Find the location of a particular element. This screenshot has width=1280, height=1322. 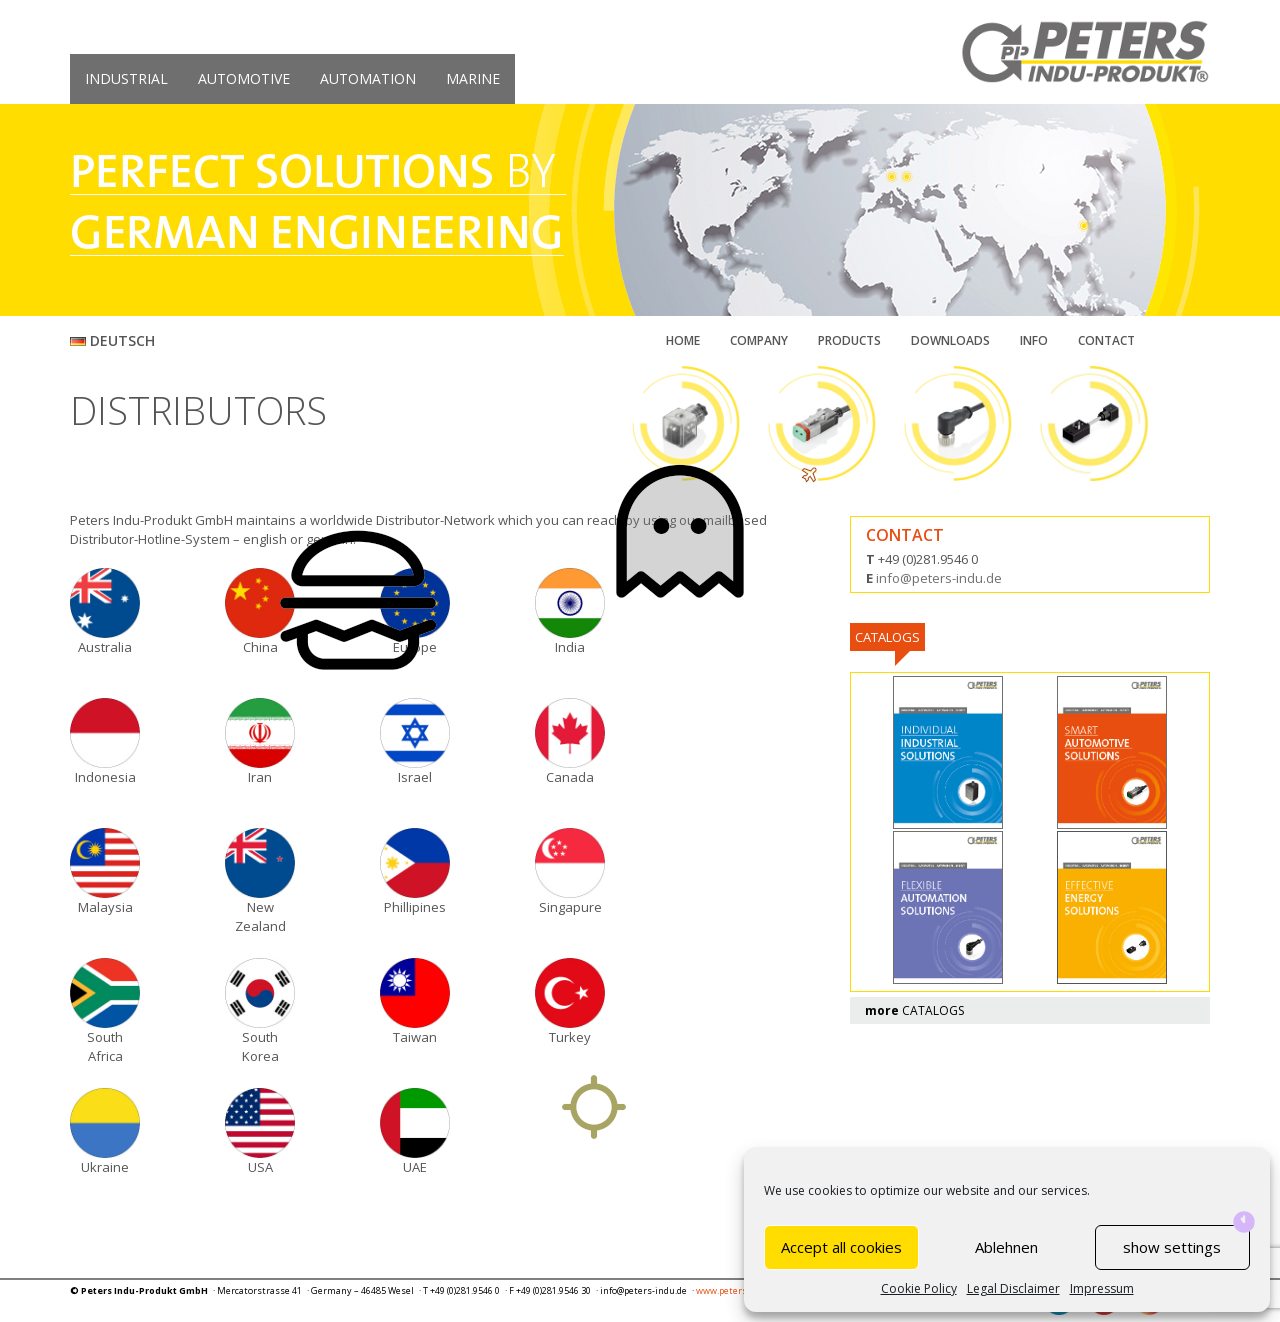

enable airplane mode is located at coordinates (809, 474).